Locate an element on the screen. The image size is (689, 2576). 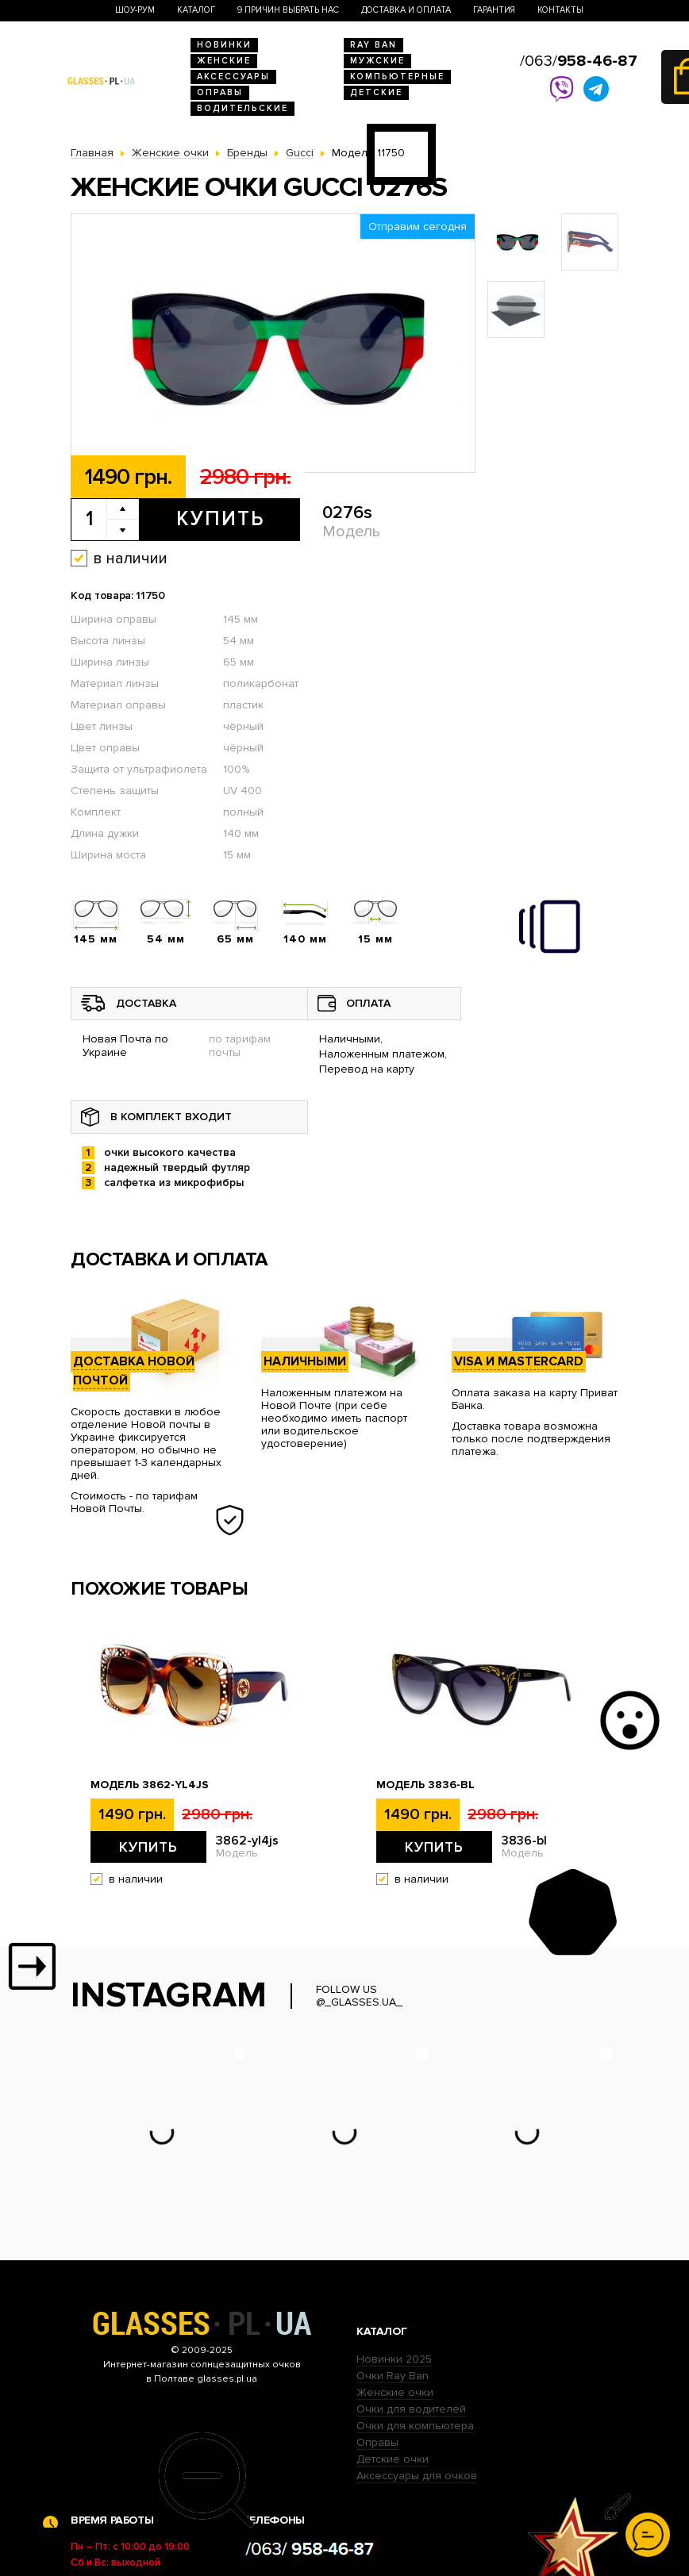
zoom out to see more content is located at coordinates (208, 2482).